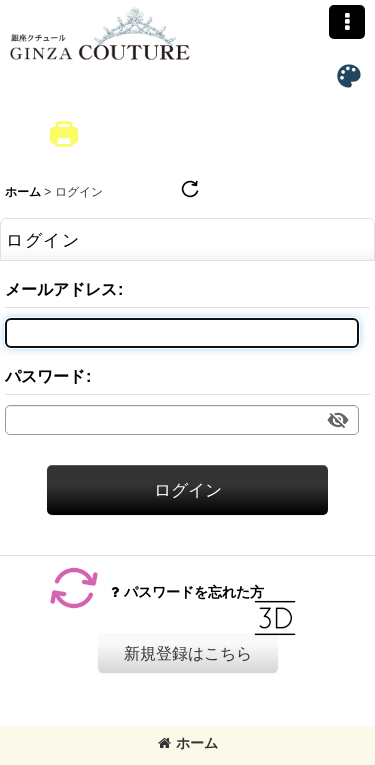  I want to click on toggle 3D view mode, so click(275, 618).